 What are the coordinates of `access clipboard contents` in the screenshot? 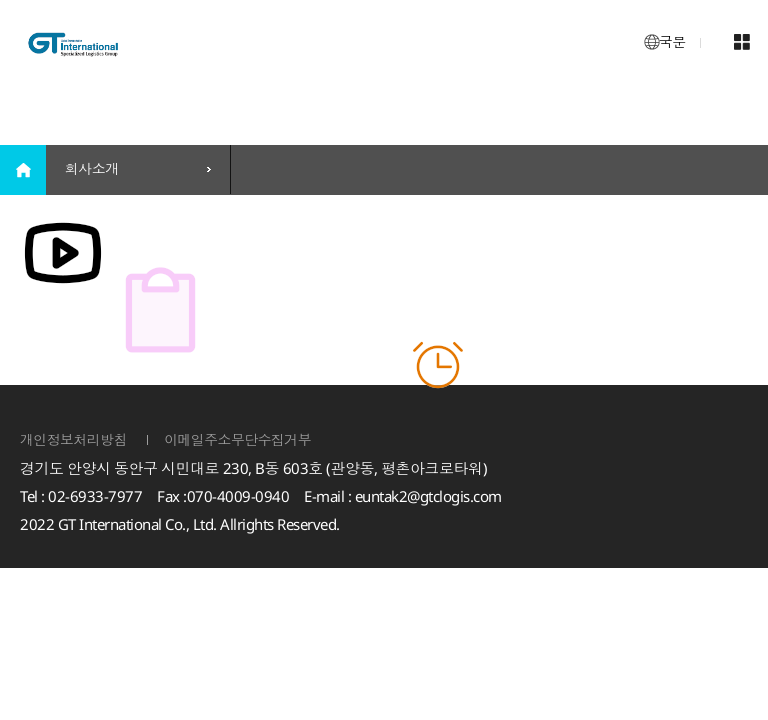 It's located at (160, 311).